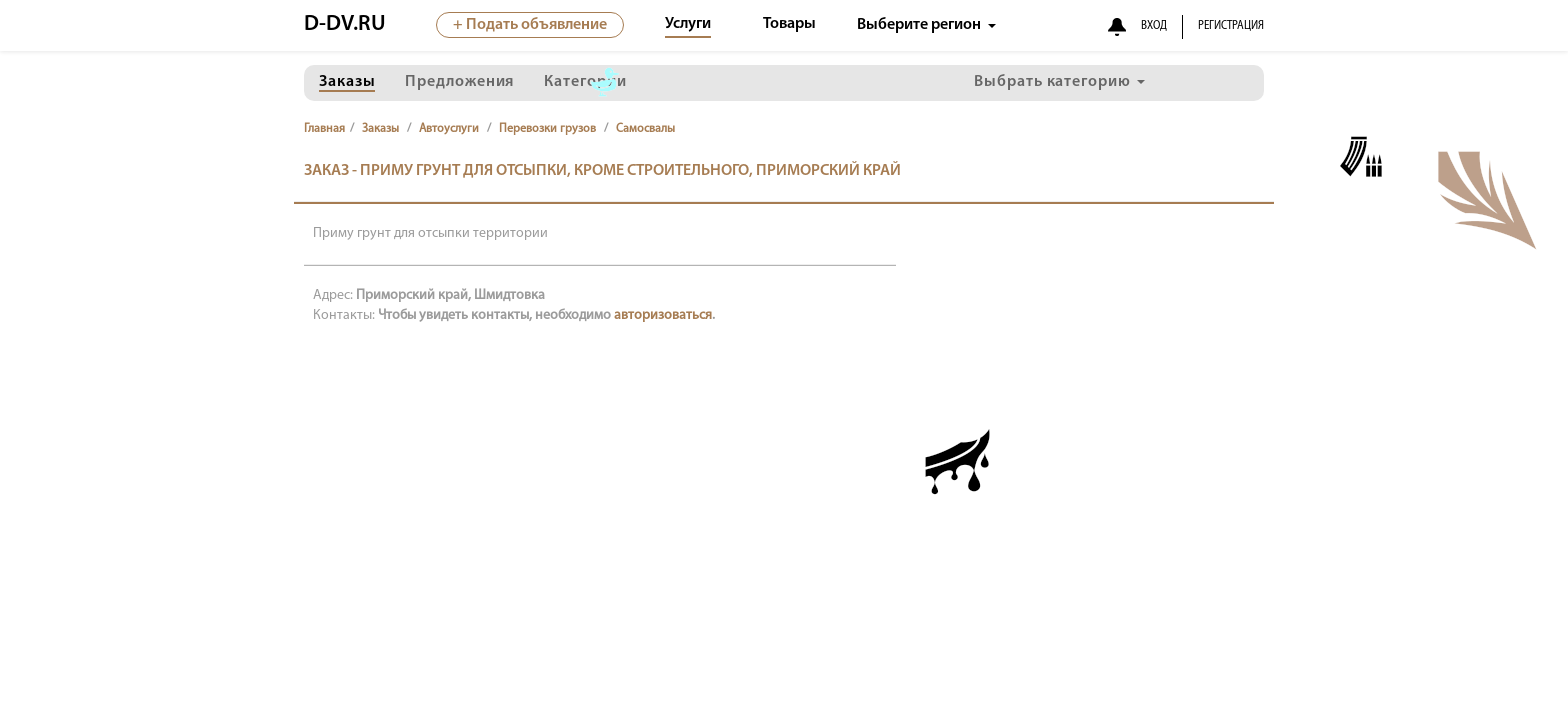 The height and width of the screenshot is (720, 1568). Describe the element at coordinates (1486, 199) in the screenshot. I see `damaged or broken projectile indicator` at that location.